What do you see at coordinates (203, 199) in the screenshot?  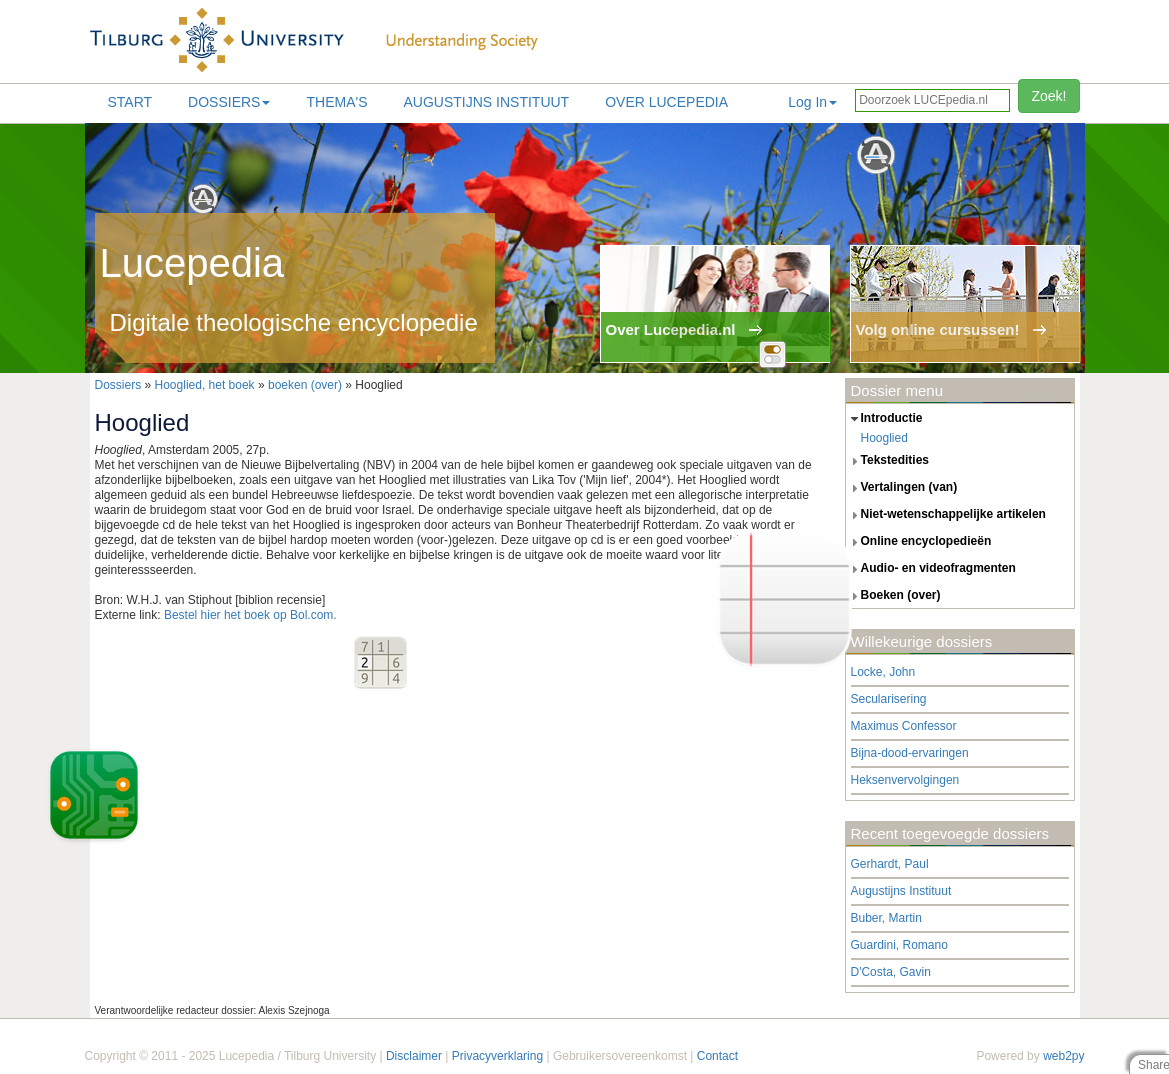 I see `check for available software updates` at bounding box center [203, 199].